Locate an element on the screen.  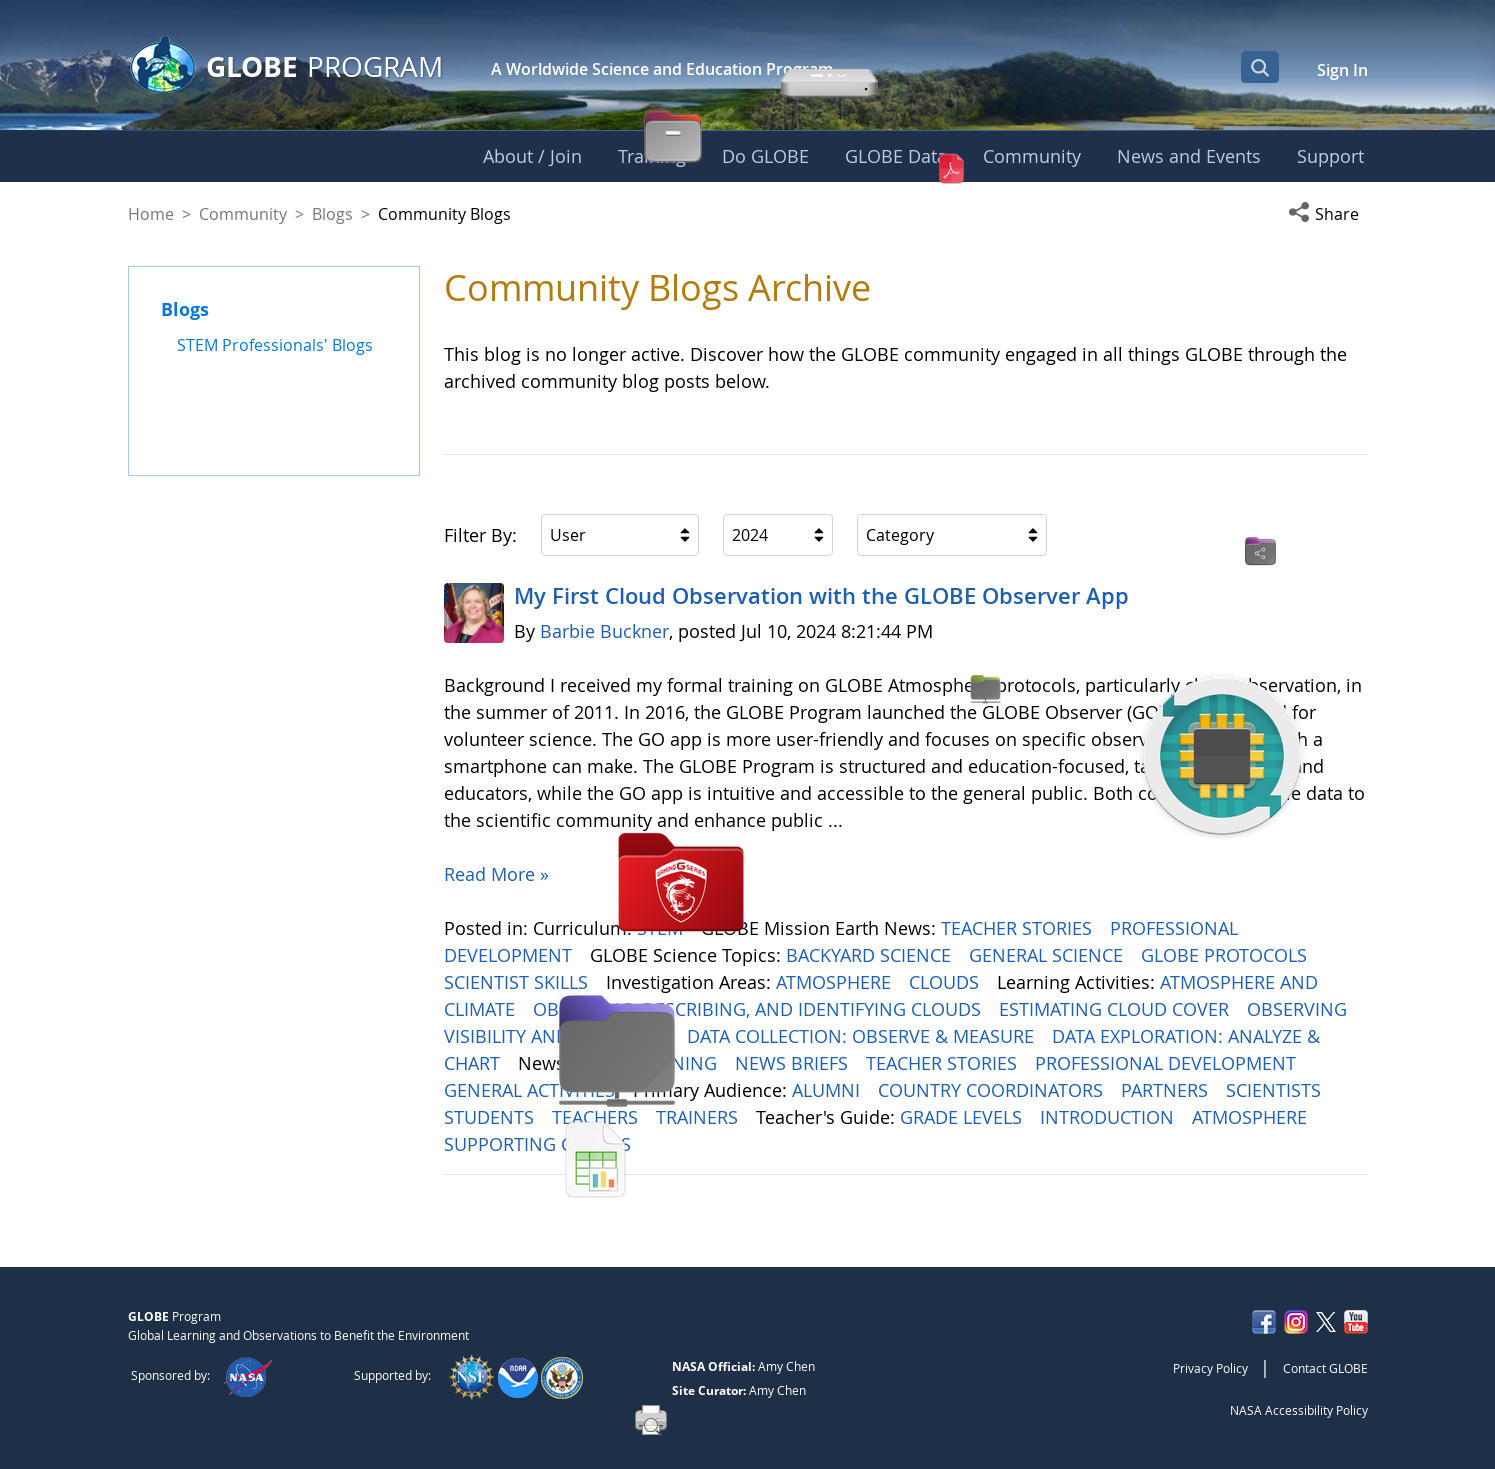
open the file manager application is located at coordinates (673, 136).